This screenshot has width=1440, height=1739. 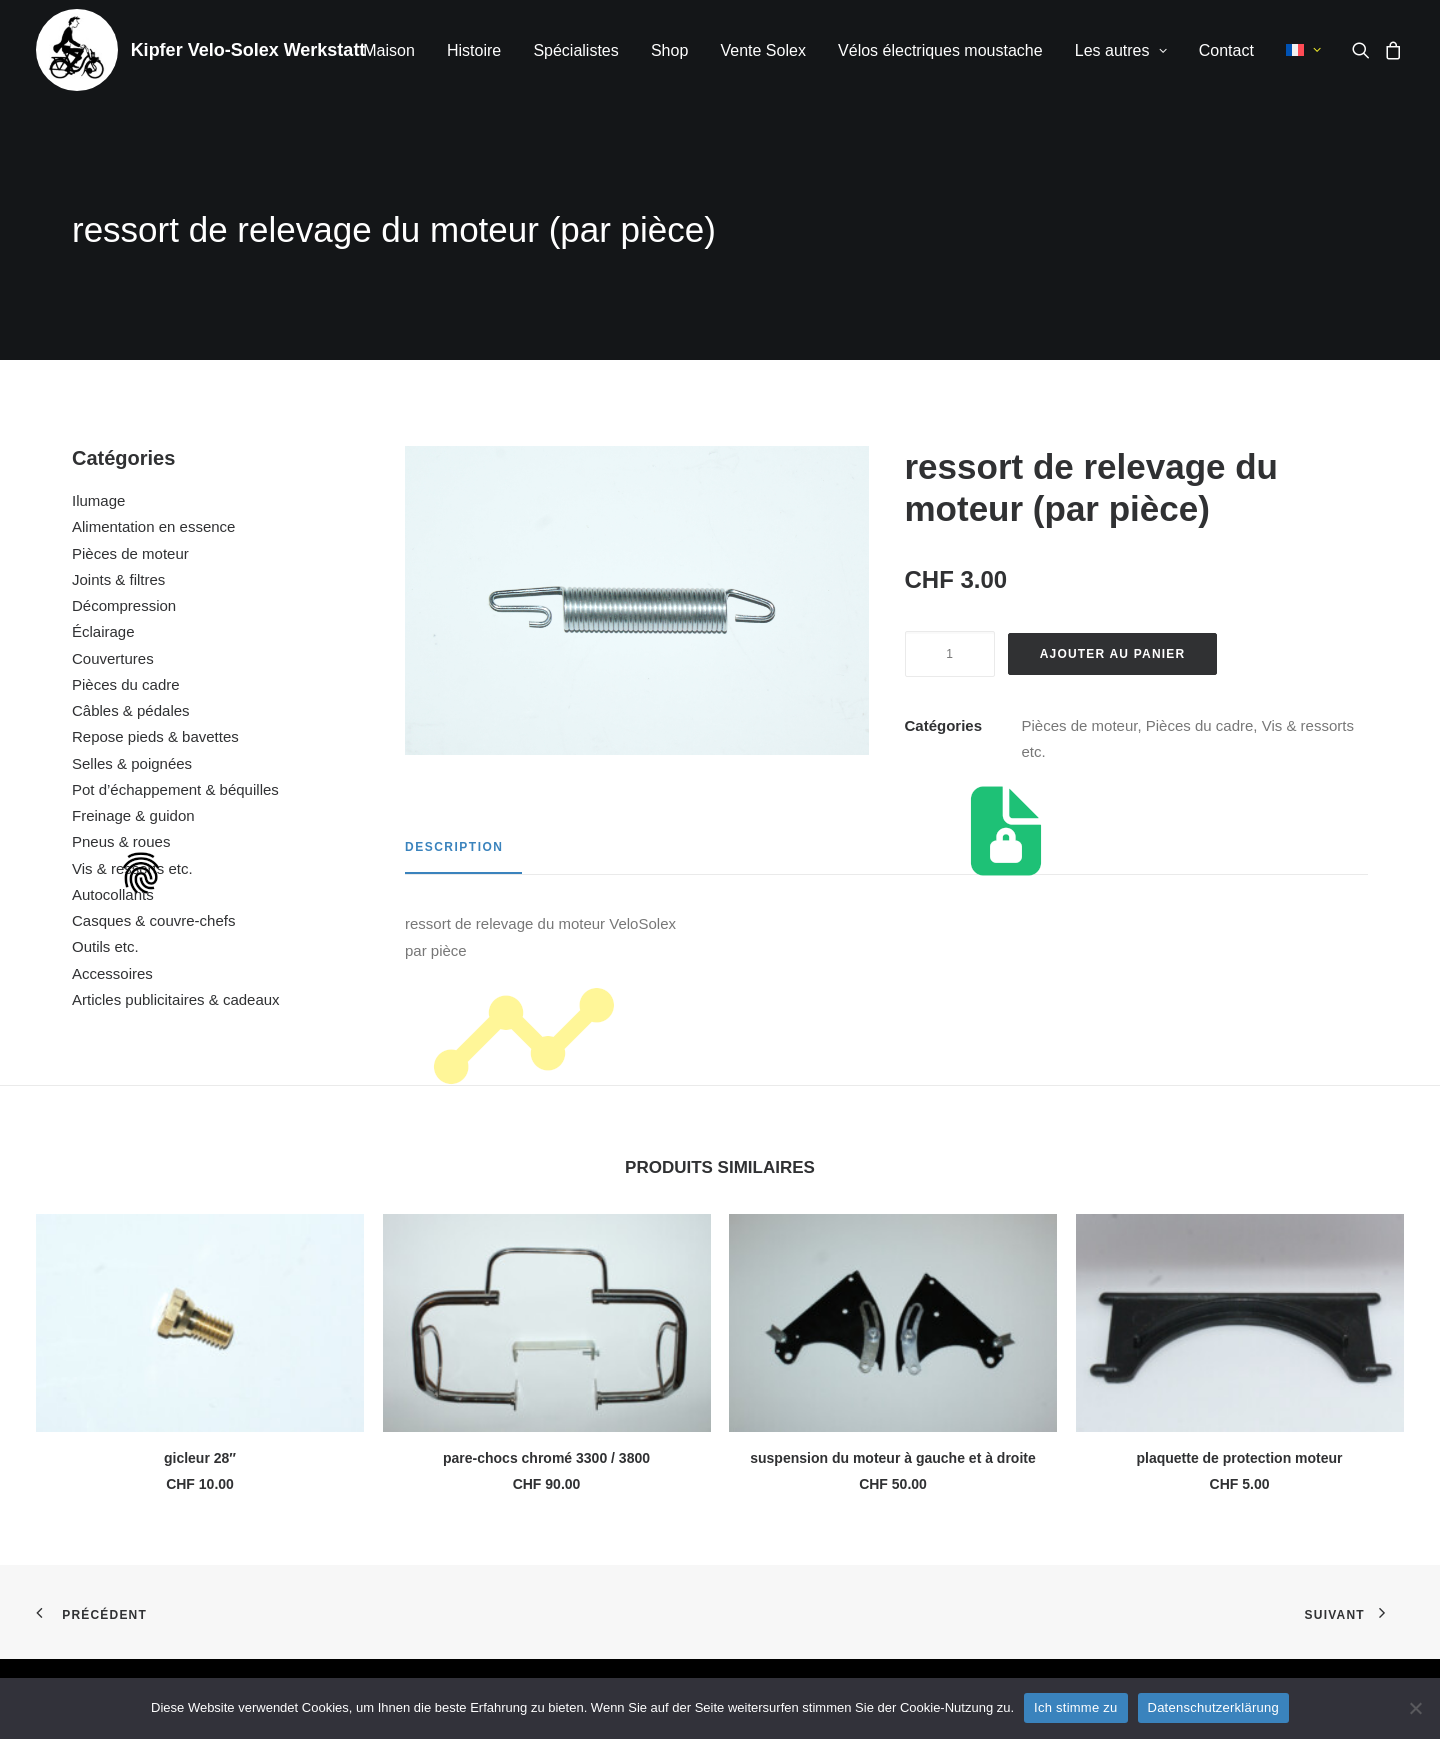 I want to click on view a protected or encrypted document, so click(x=1006, y=831).